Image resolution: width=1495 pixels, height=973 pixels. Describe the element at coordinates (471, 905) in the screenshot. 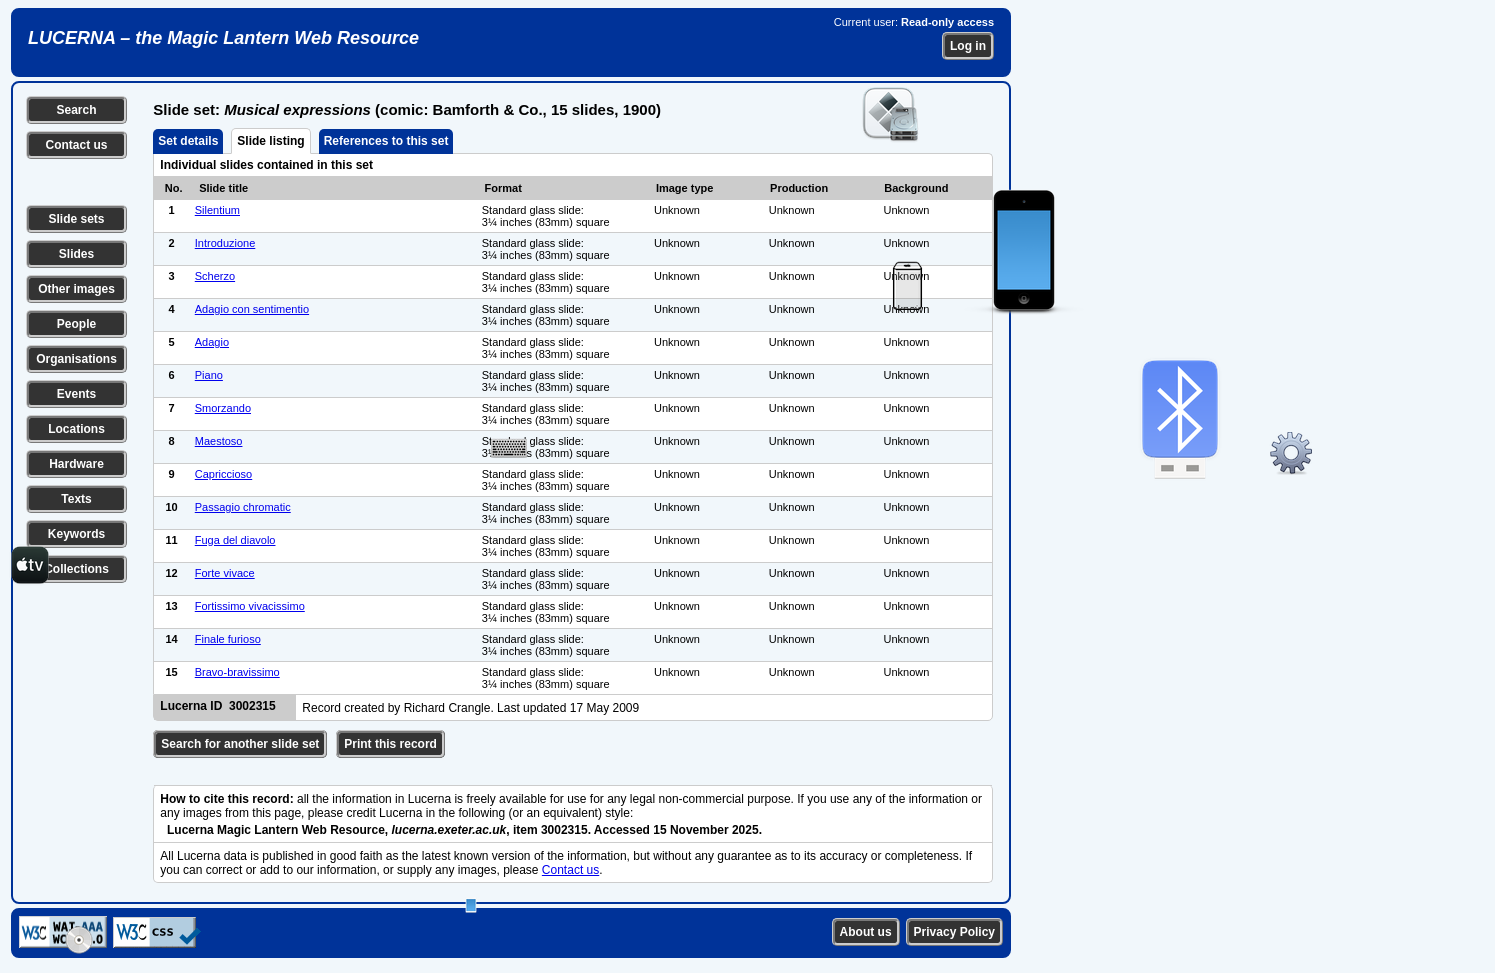

I see `indicates a connected iPad Air 2 device` at that location.